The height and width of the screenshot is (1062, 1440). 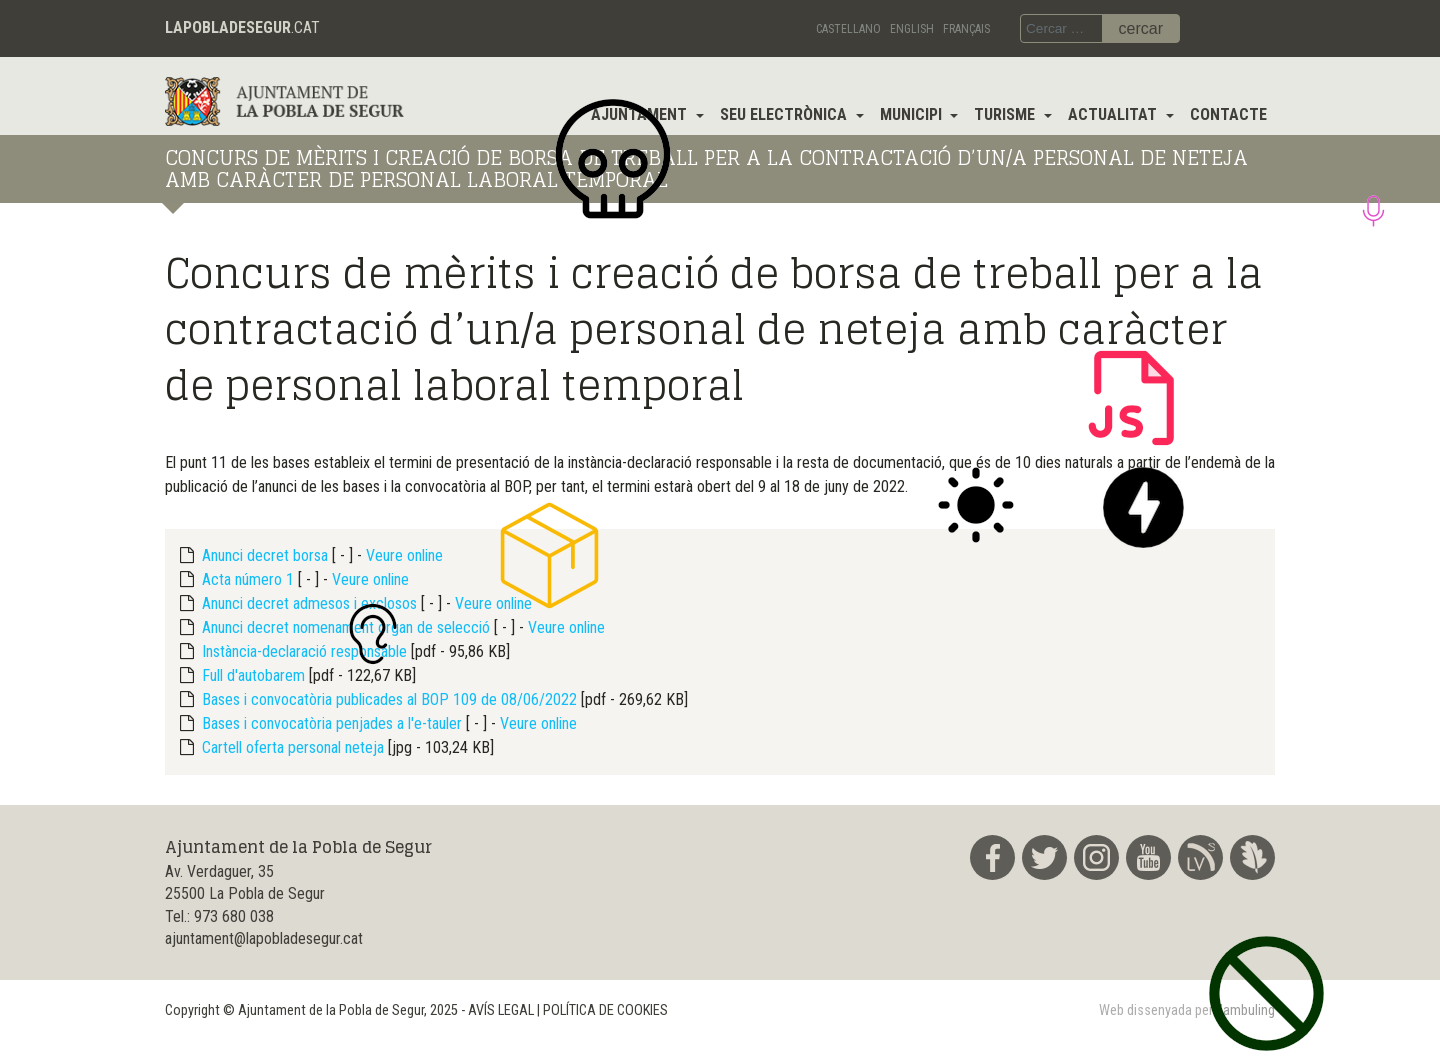 What do you see at coordinates (976, 505) in the screenshot?
I see `switch to light mode` at bounding box center [976, 505].